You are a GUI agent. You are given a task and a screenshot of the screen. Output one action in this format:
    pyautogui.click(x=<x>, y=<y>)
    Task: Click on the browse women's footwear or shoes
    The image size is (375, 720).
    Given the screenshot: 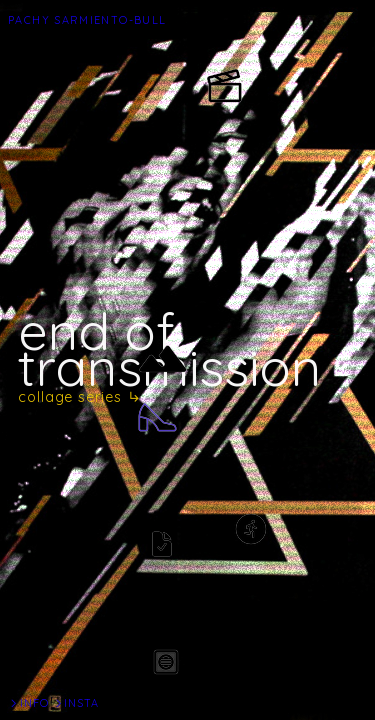 What is the action you would take?
    pyautogui.click(x=155, y=418)
    